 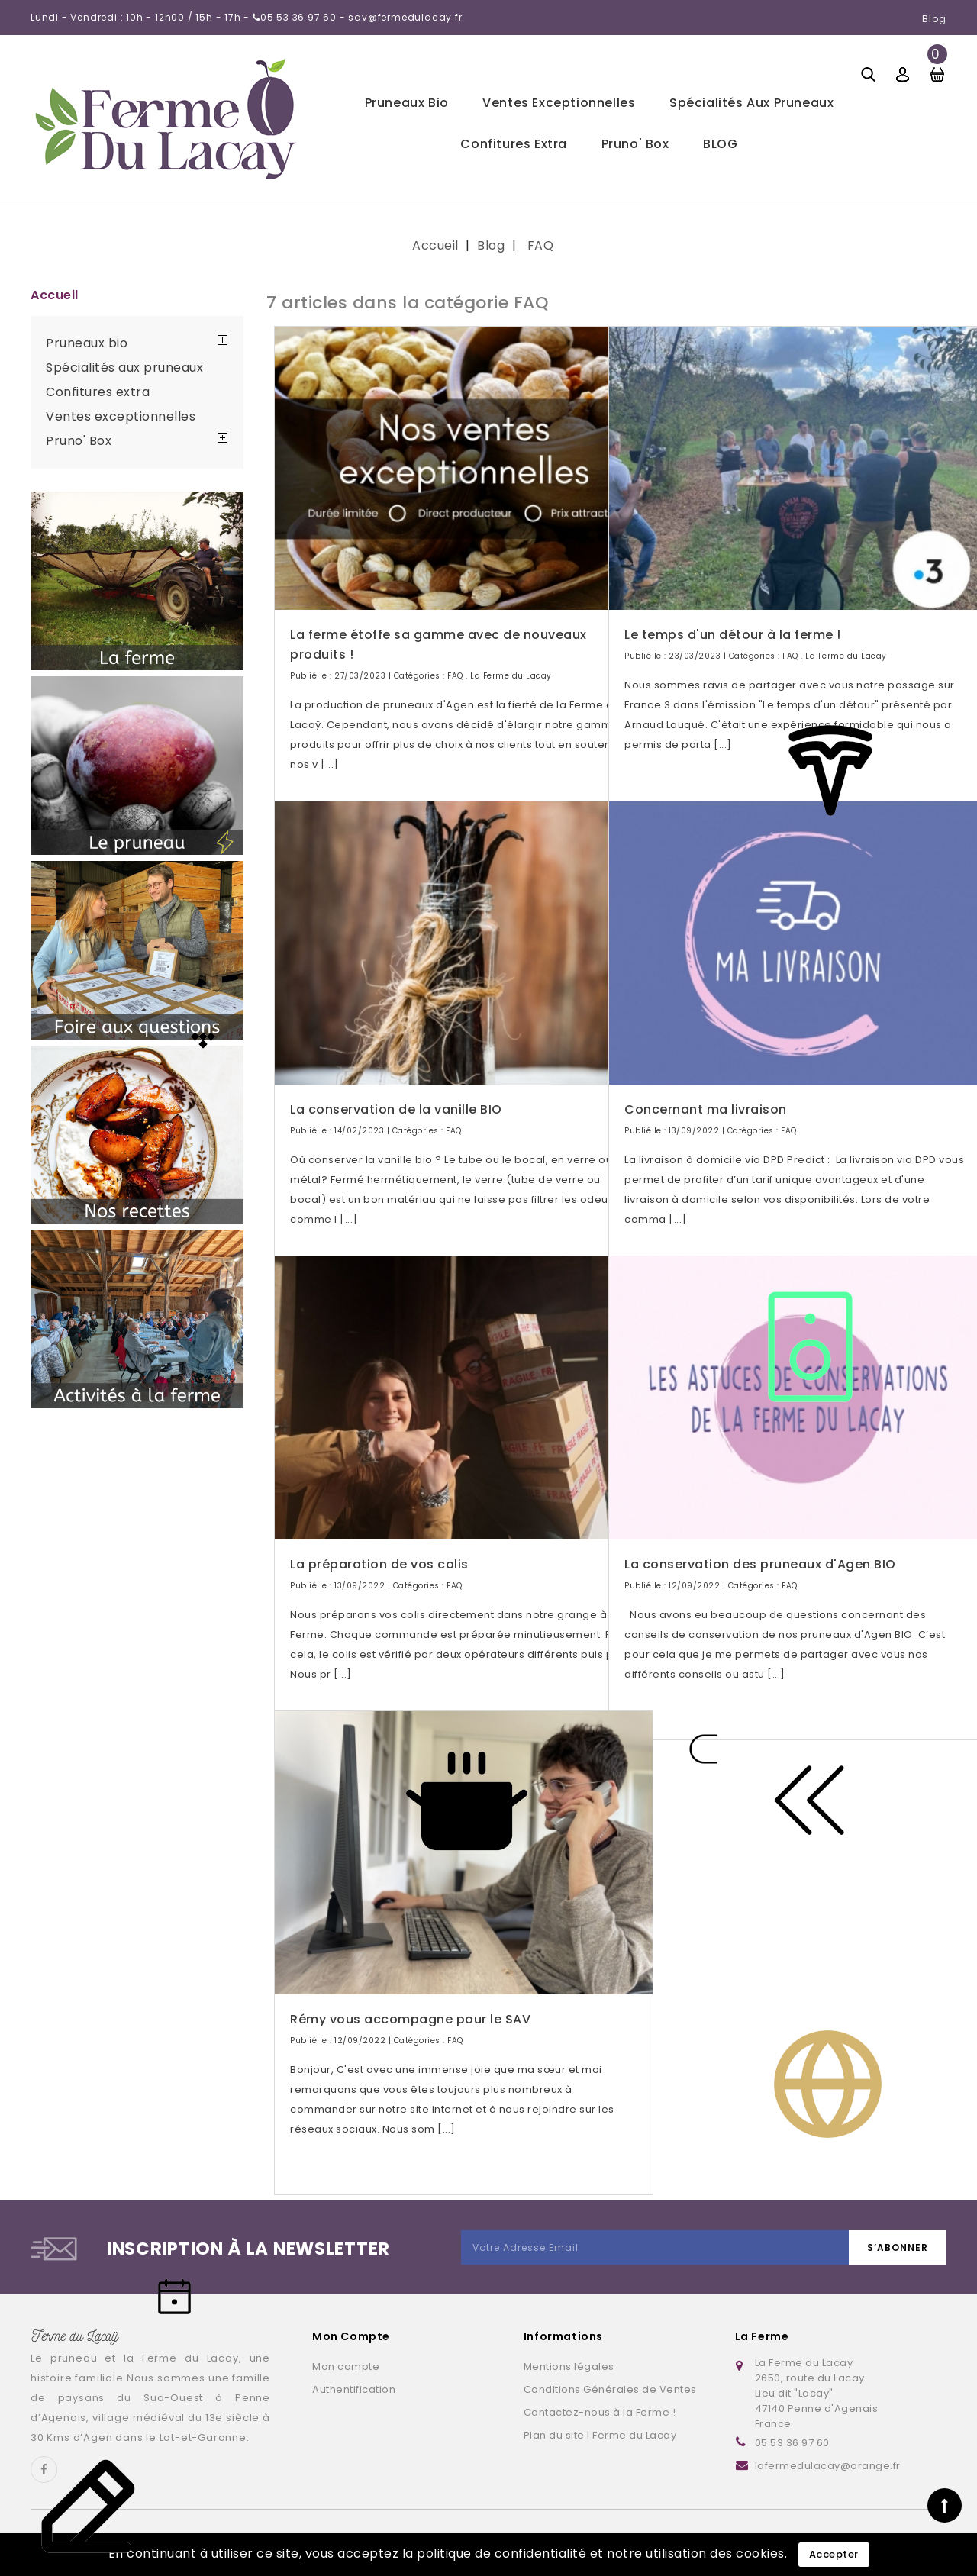 What do you see at coordinates (812, 1800) in the screenshot?
I see `go back to the beginning` at bounding box center [812, 1800].